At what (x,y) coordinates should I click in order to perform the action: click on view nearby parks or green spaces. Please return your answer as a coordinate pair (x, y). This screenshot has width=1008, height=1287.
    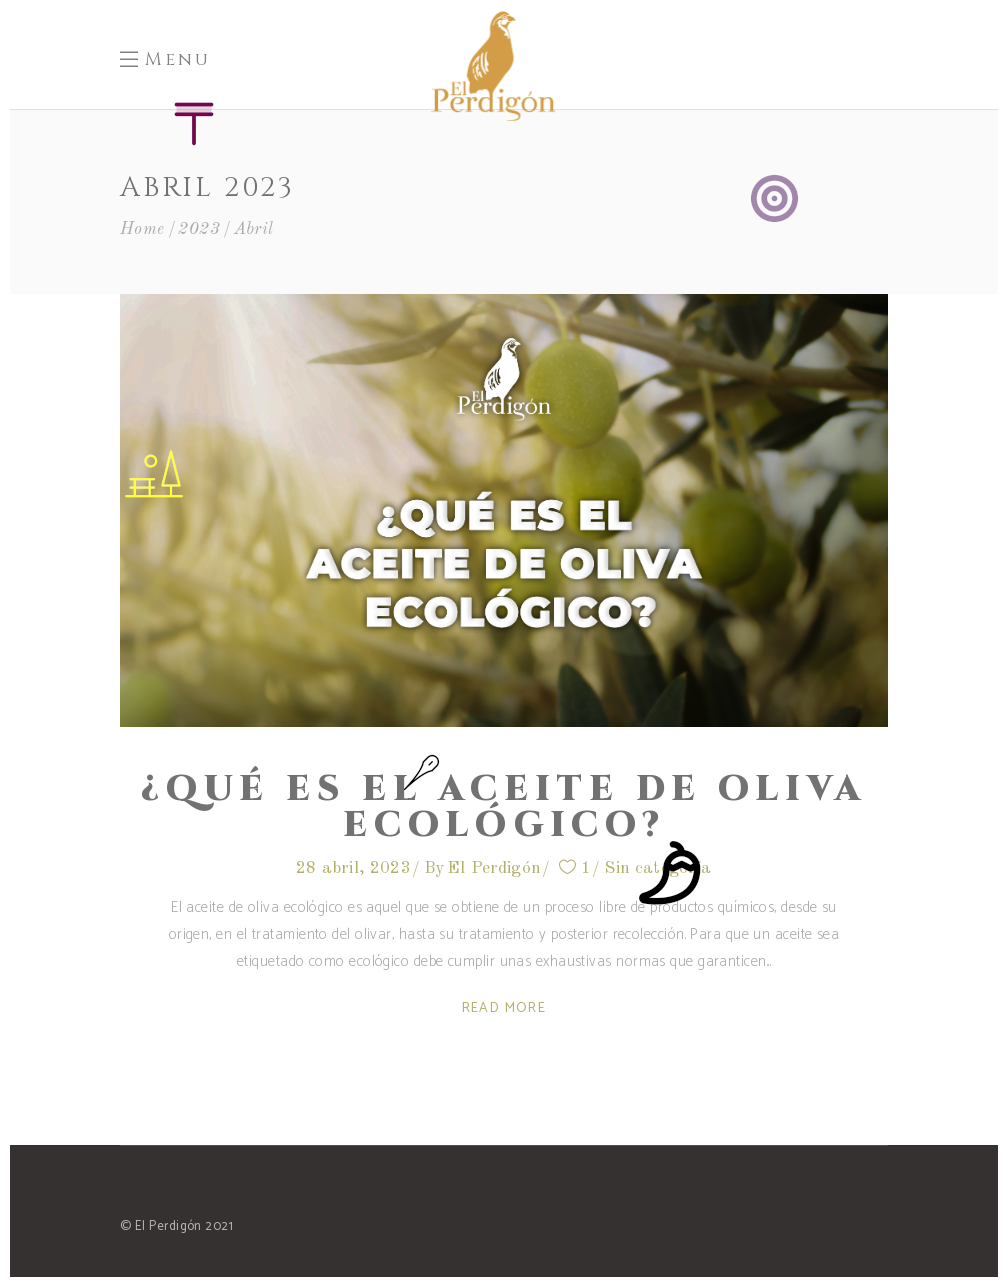
    Looking at the image, I should click on (154, 477).